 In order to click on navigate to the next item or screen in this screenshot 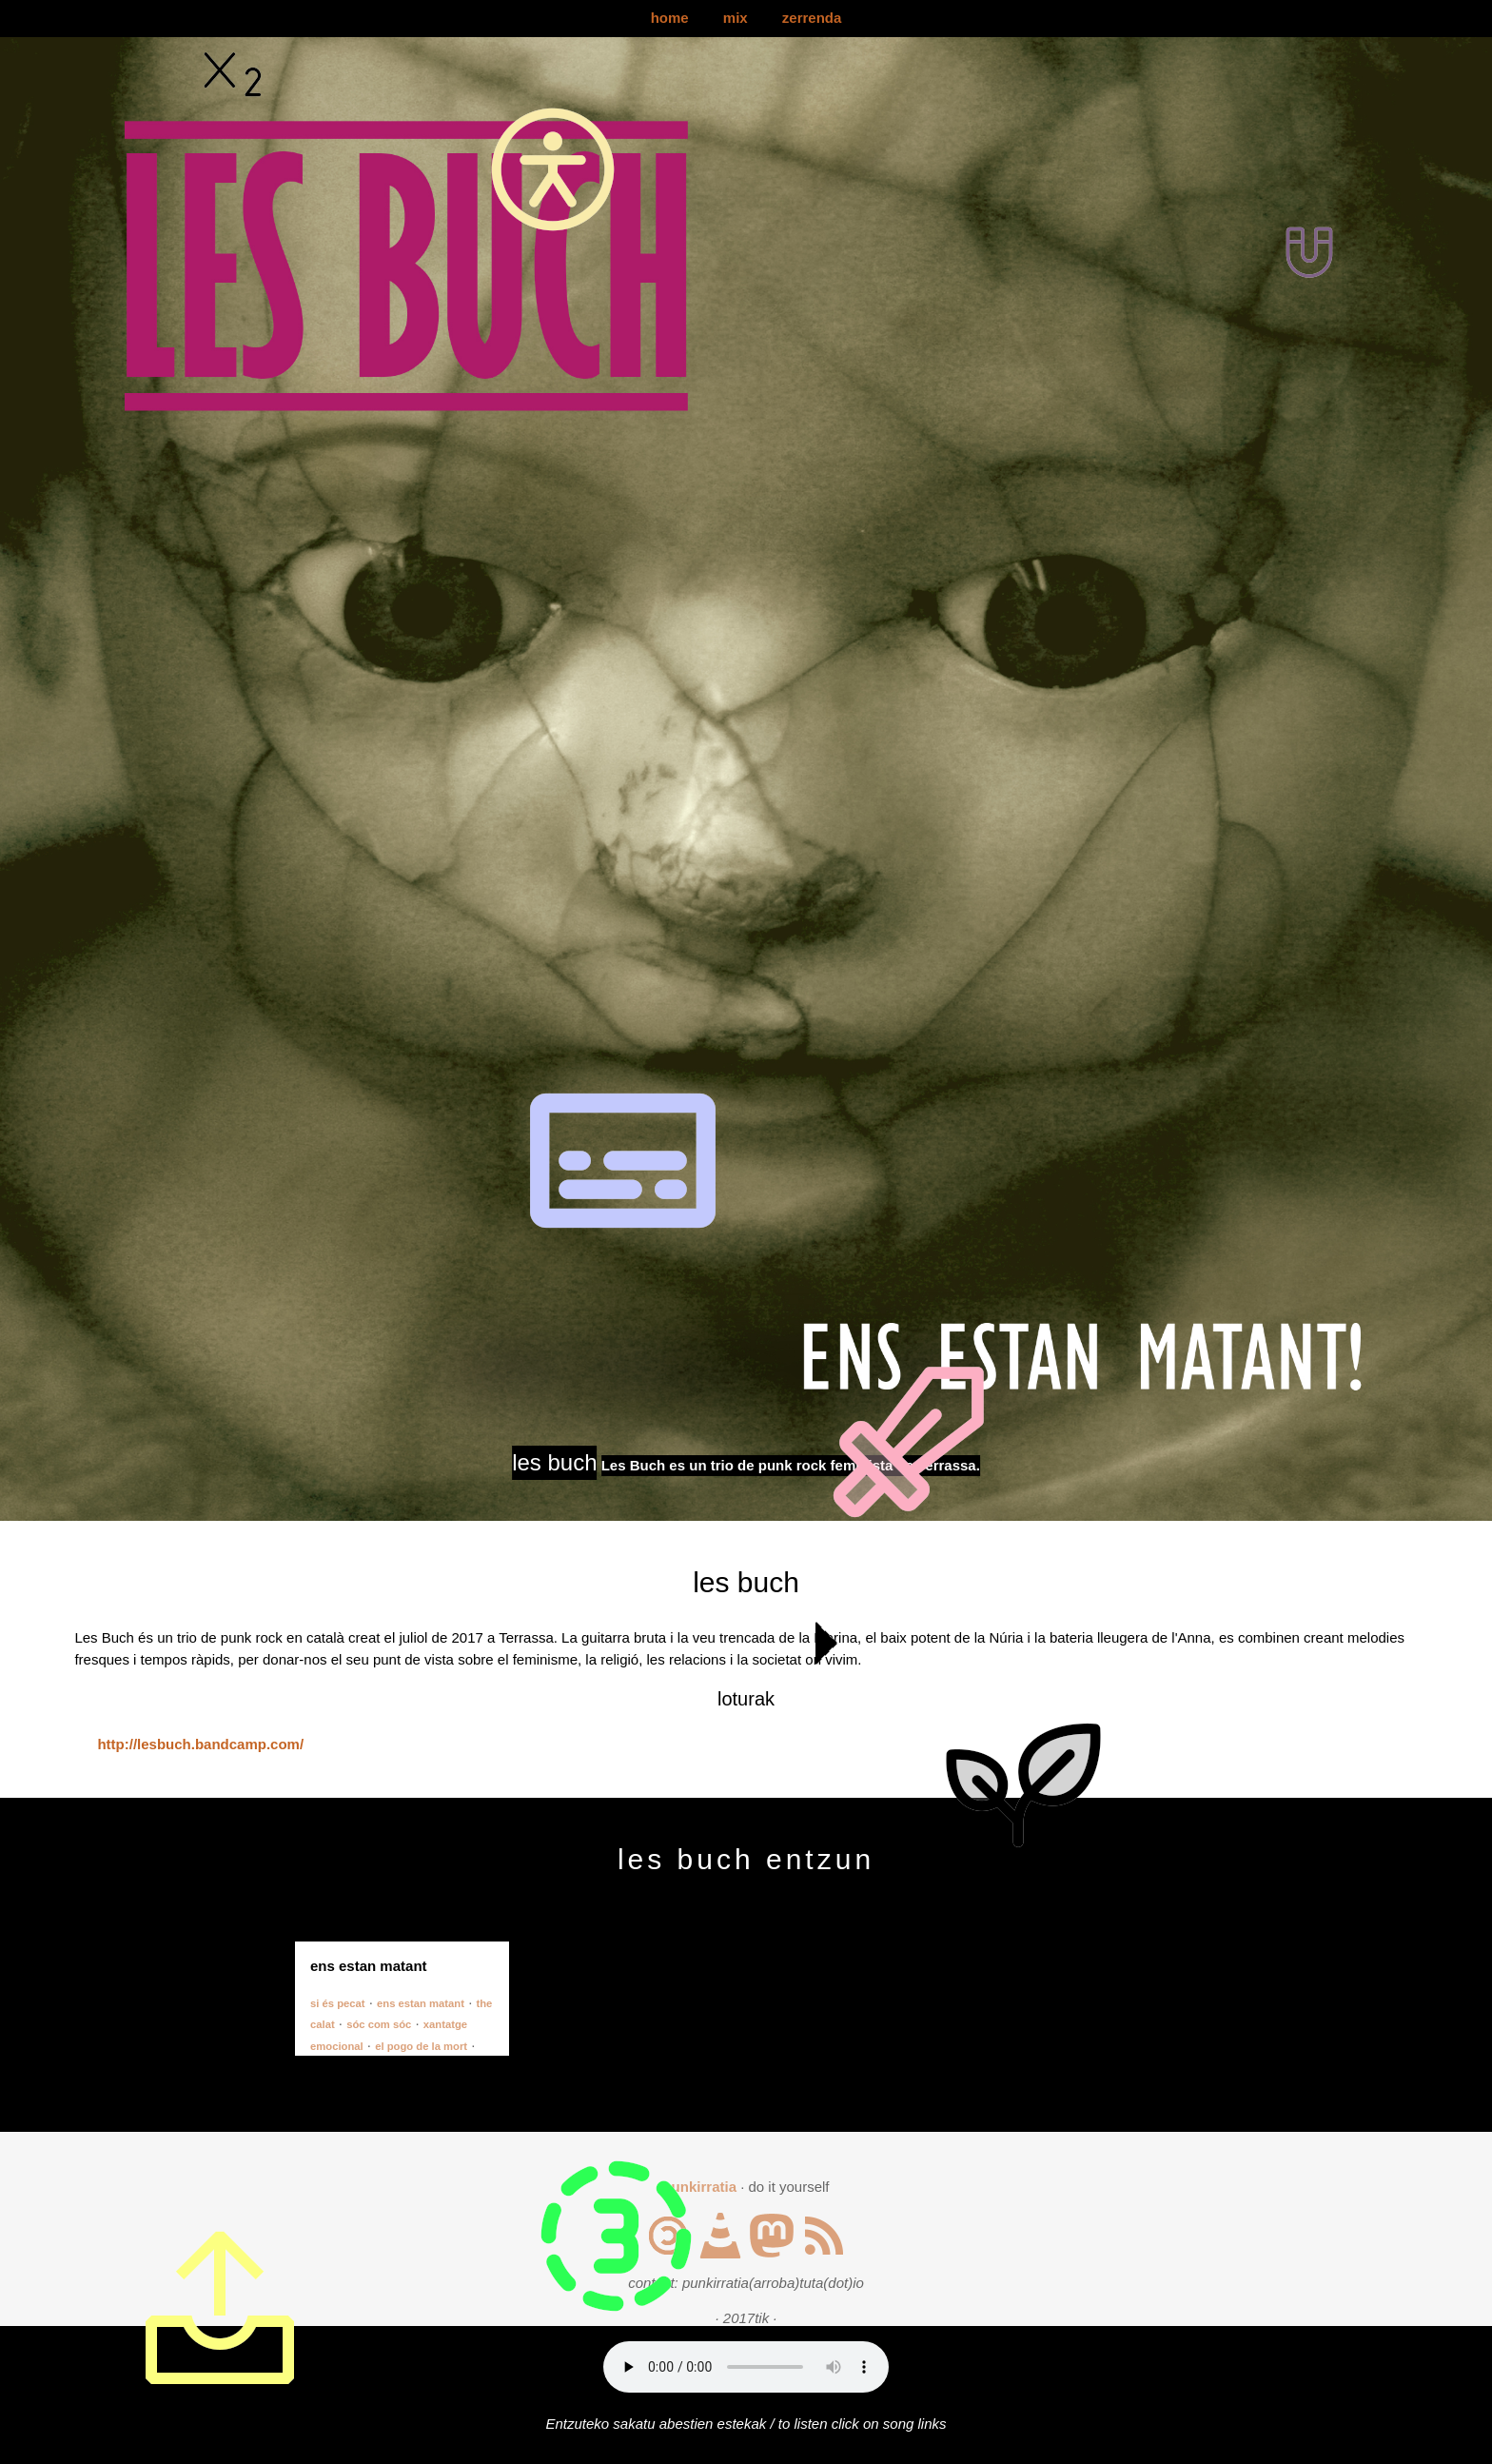, I will do `click(824, 1643)`.